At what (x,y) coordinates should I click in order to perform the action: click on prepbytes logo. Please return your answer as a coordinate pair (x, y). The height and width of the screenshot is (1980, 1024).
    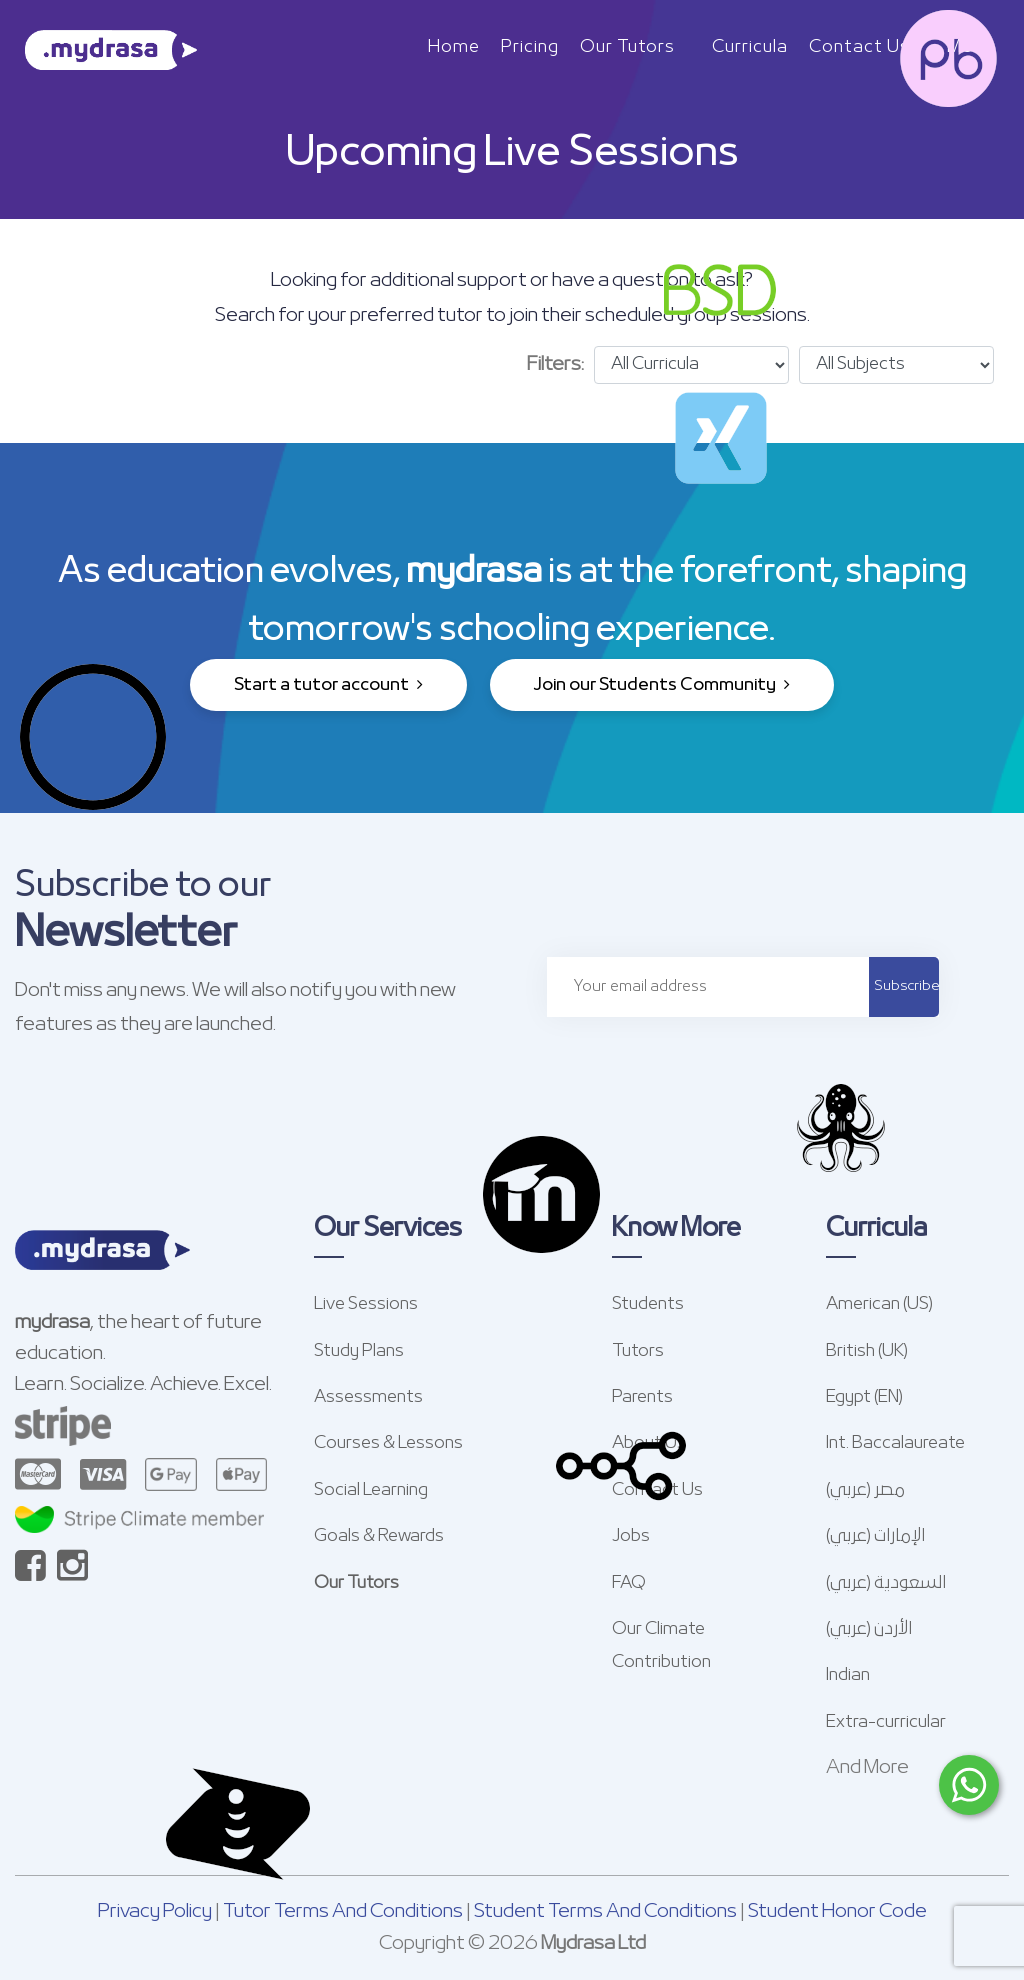
    Looking at the image, I should click on (948, 58).